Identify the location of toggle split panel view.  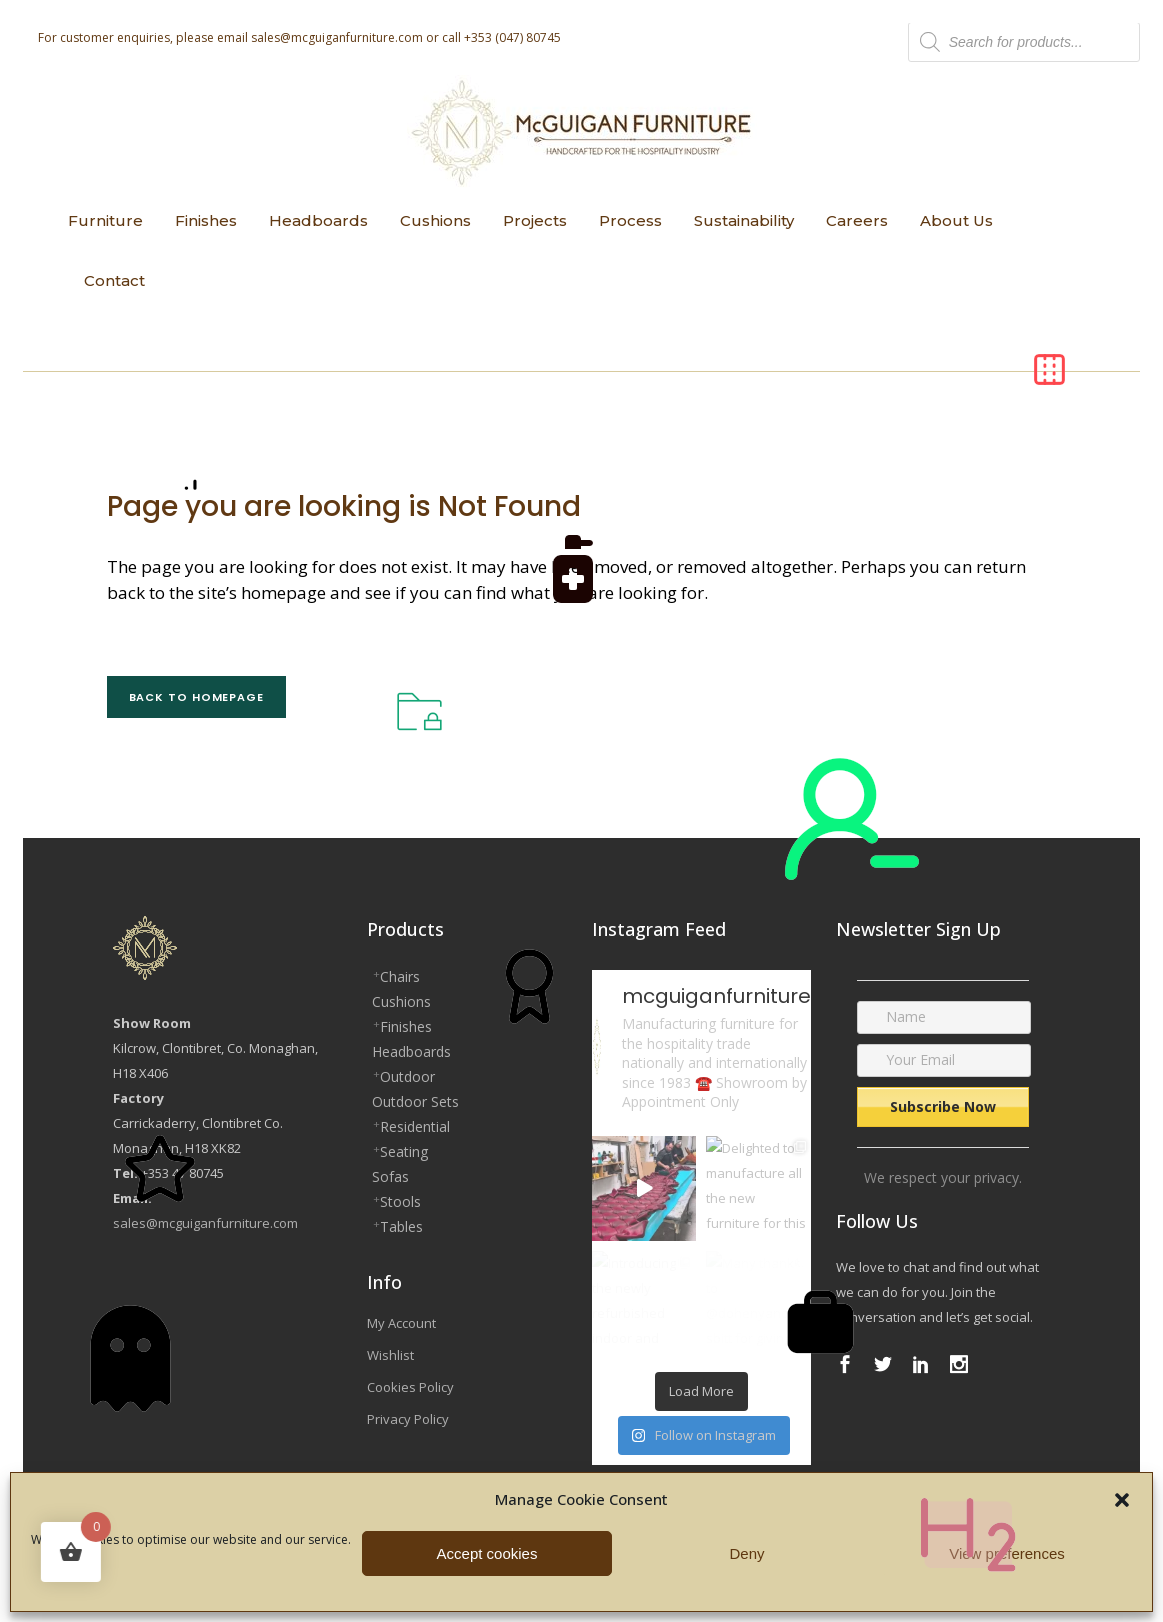
(1049, 369).